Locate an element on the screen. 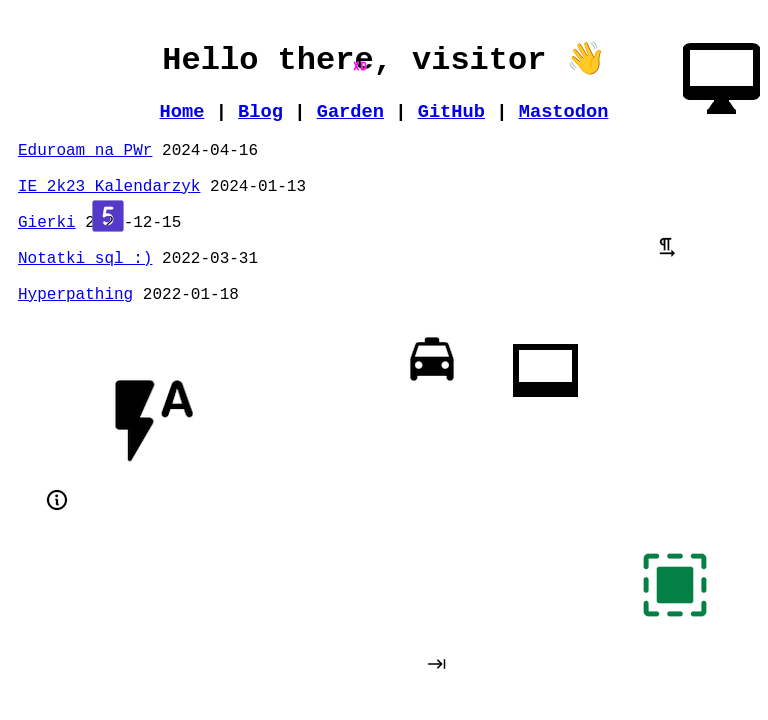 The height and width of the screenshot is (720, 768). enable automatic flash mode for camera is located at coordinates (152, 421).